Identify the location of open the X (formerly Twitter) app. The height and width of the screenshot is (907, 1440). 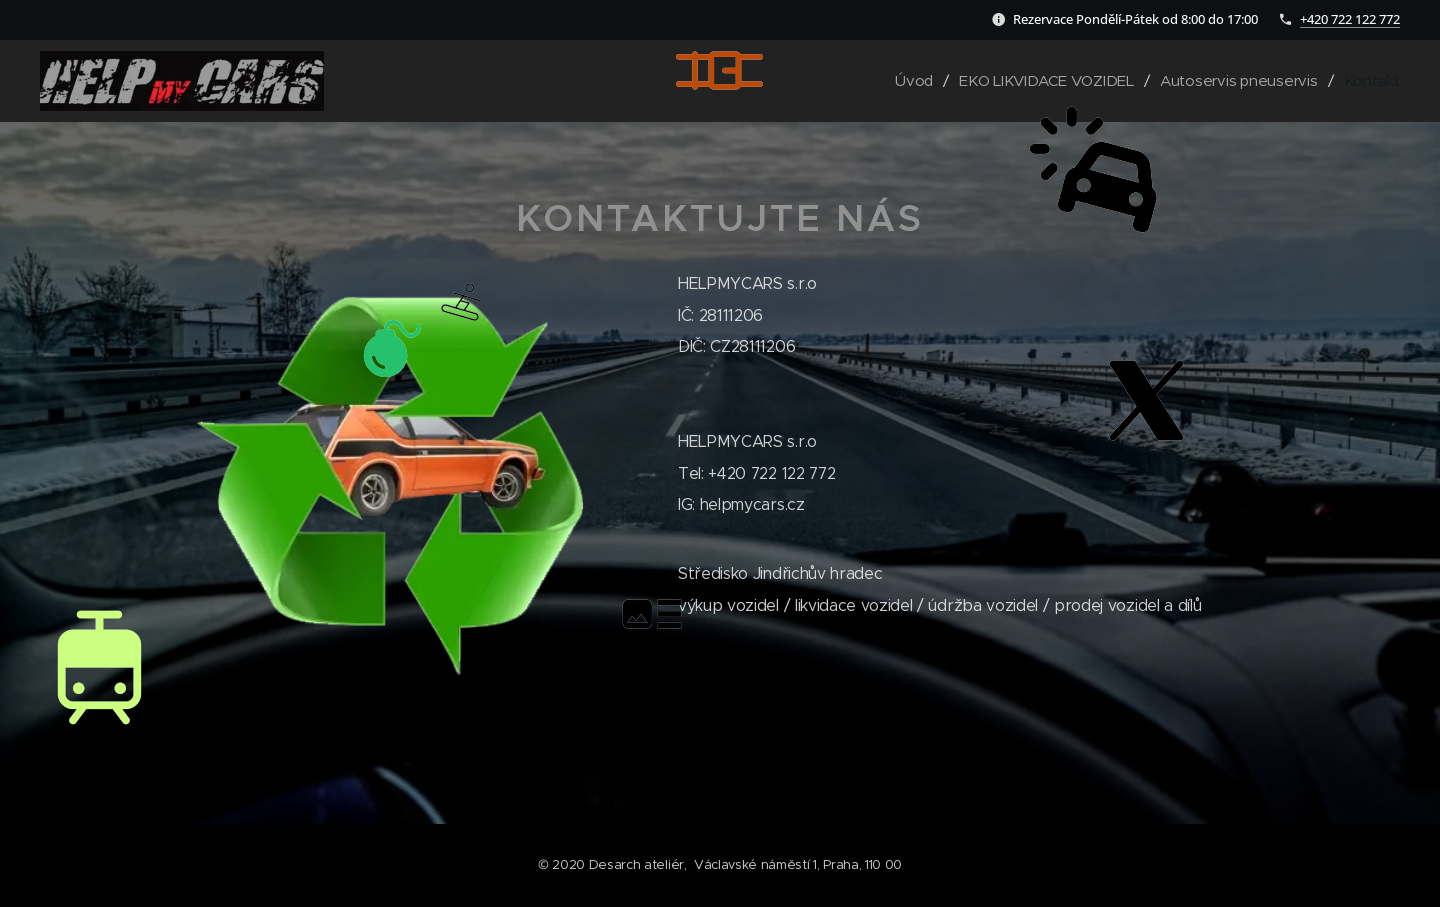
(1146, 400).